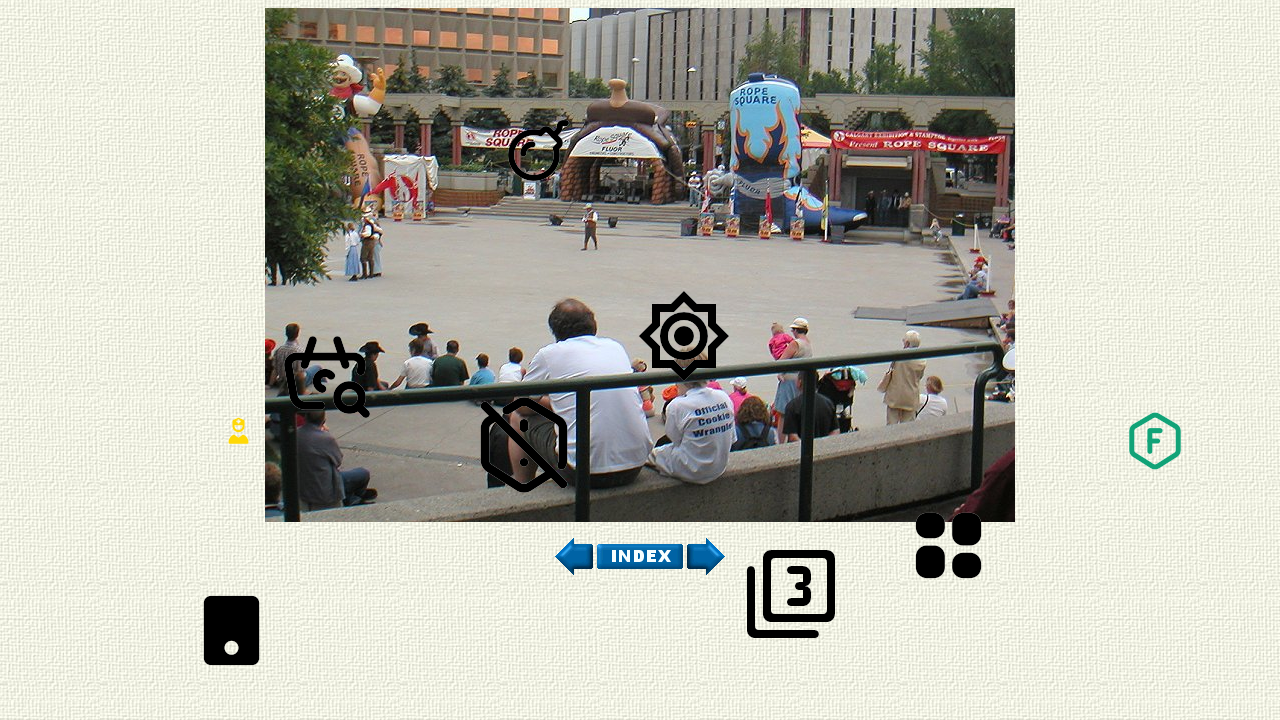 This screenshot has width=1280, height=720. I want to click on indicates a destructive or dangerous action, so click(538, 150).